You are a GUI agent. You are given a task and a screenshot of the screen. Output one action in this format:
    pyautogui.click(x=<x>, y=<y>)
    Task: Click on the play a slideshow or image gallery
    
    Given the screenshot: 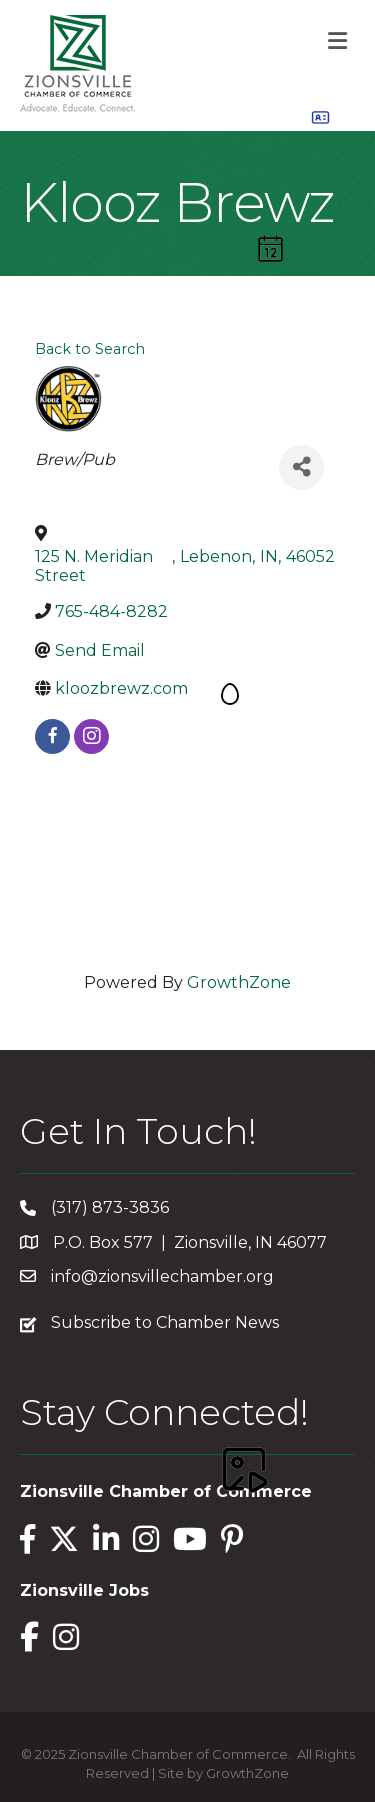 What is the action you would take?
    pyautogui.click(x=244, y=1469)
    